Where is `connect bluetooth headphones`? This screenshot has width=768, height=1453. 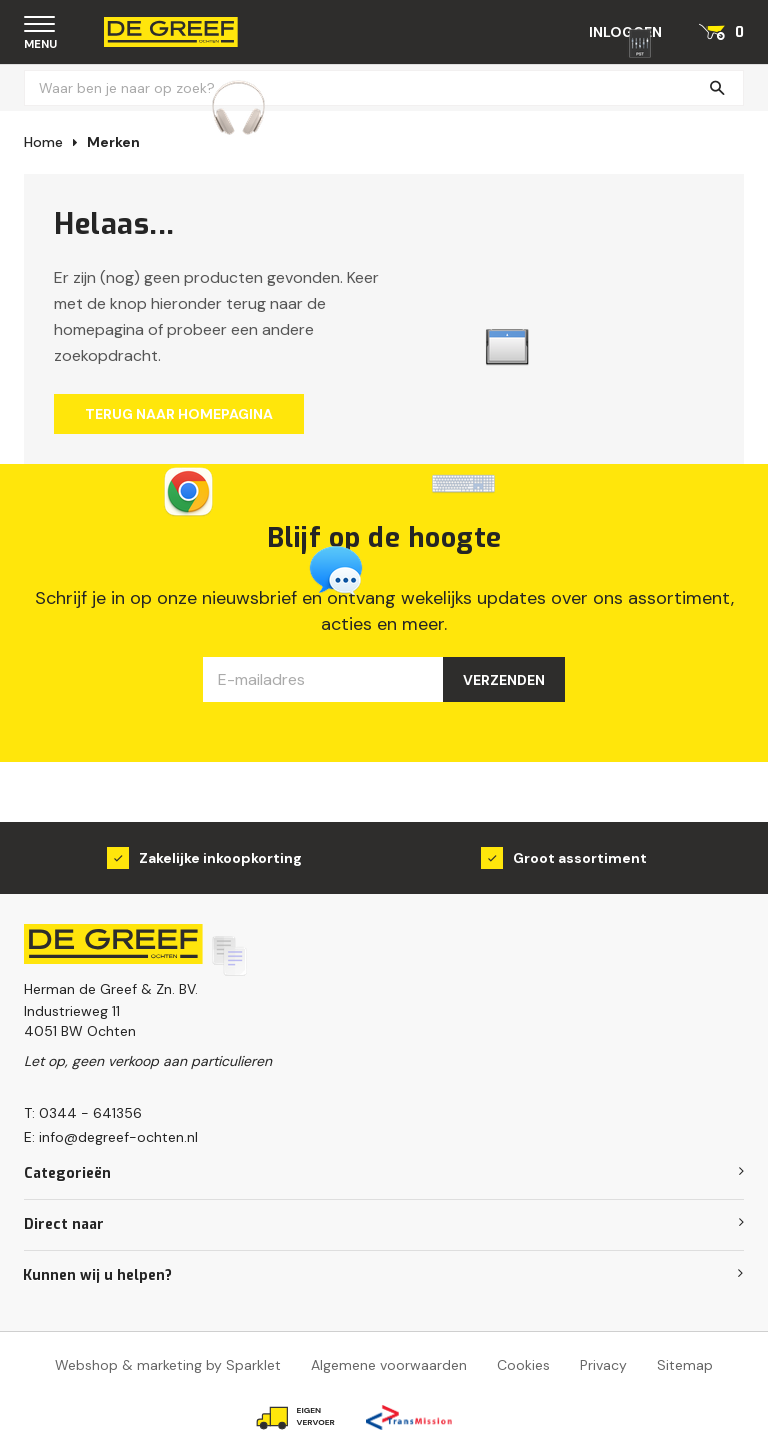
connect bluetooth headphones is located at coordinates (238, 108).